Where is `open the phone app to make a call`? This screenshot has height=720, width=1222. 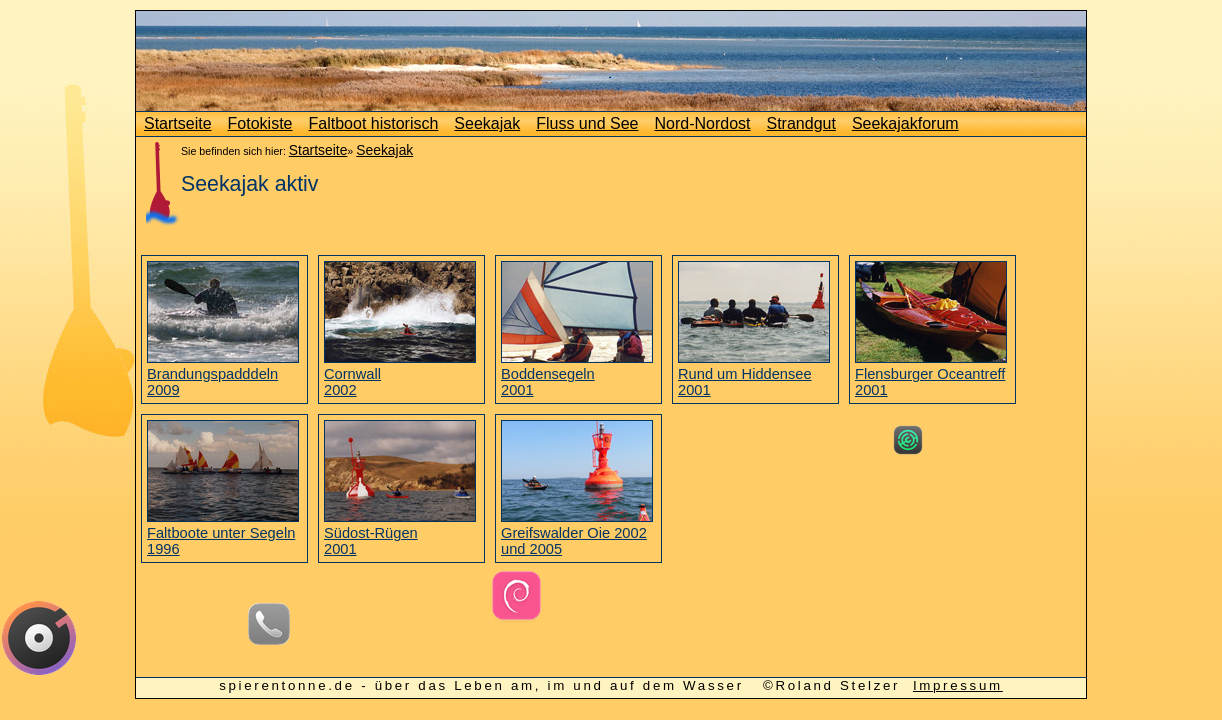
open the phone app to make a call is located at coordinates (269, 624).